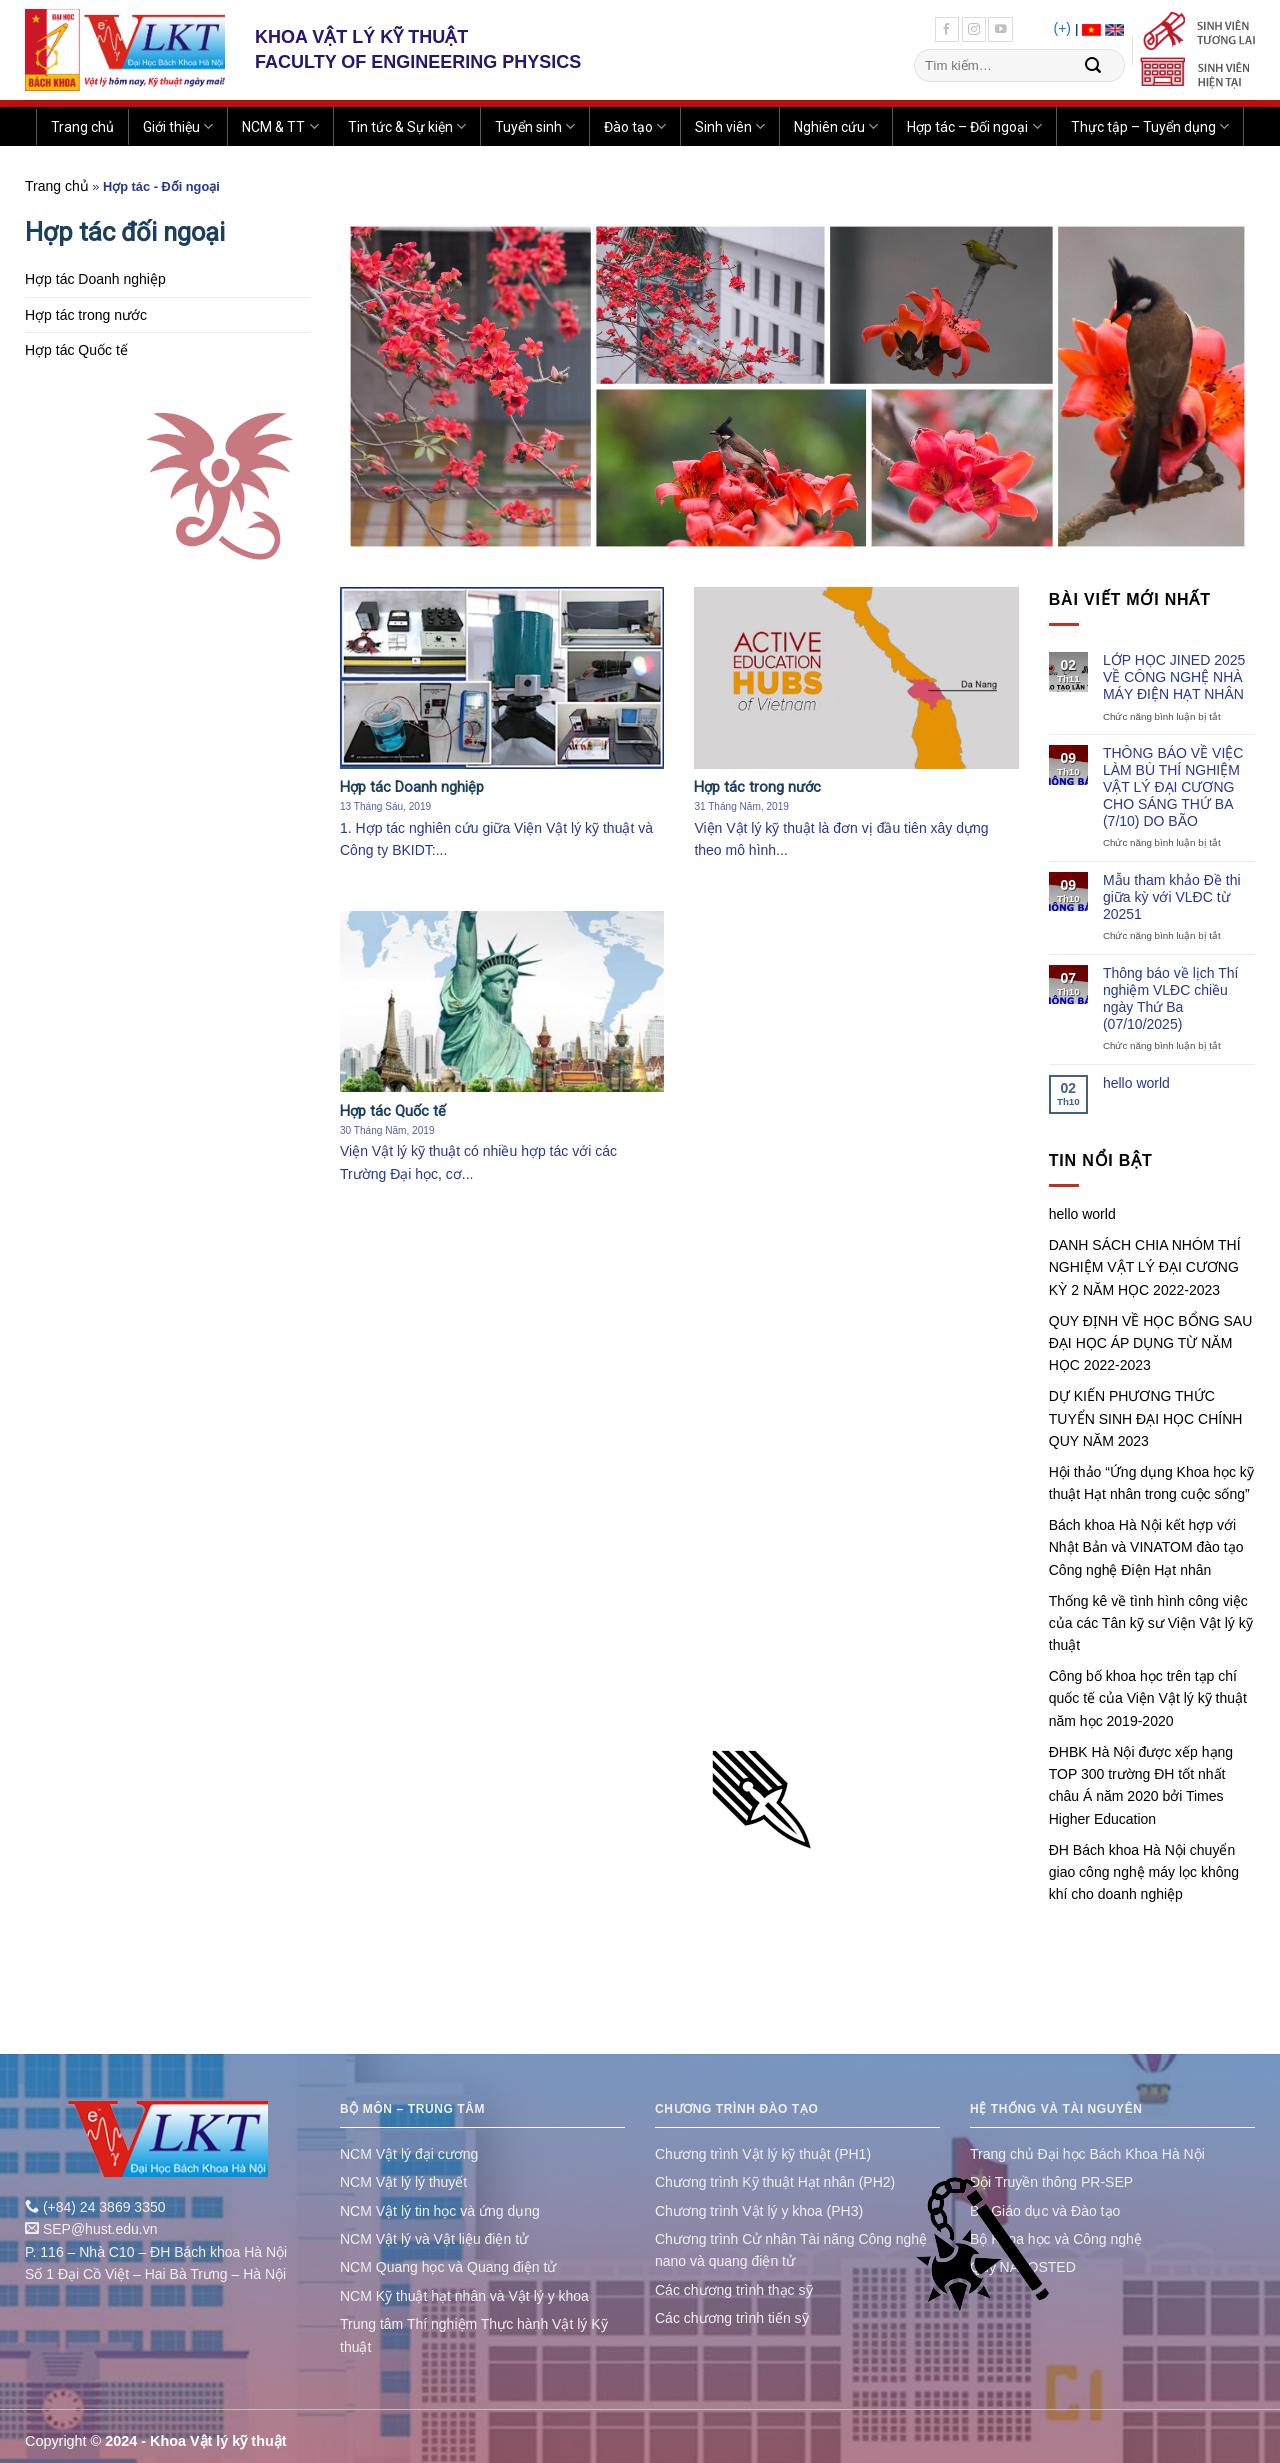  I want to click on select harpy creature in game, so click(220, 485).